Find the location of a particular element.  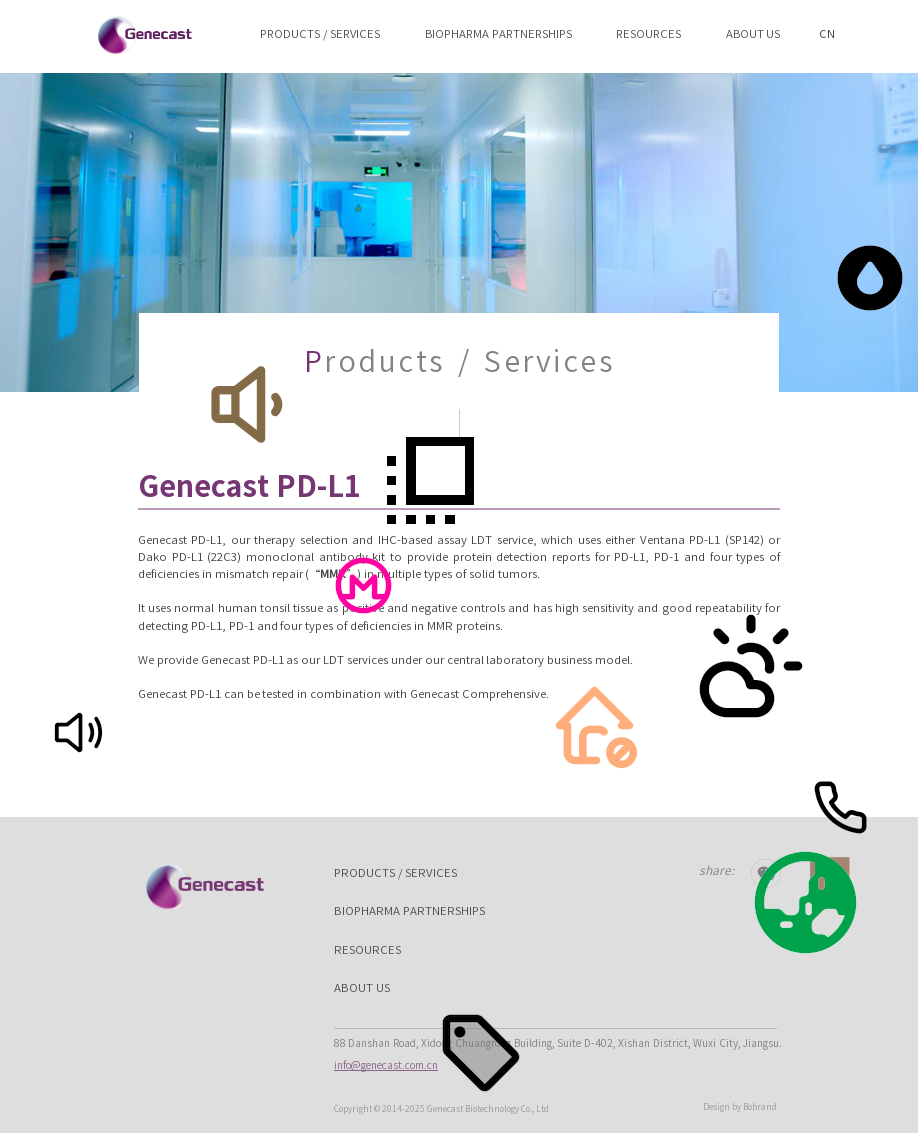

cancel home or residence selection is located at coordinates (594, 725).